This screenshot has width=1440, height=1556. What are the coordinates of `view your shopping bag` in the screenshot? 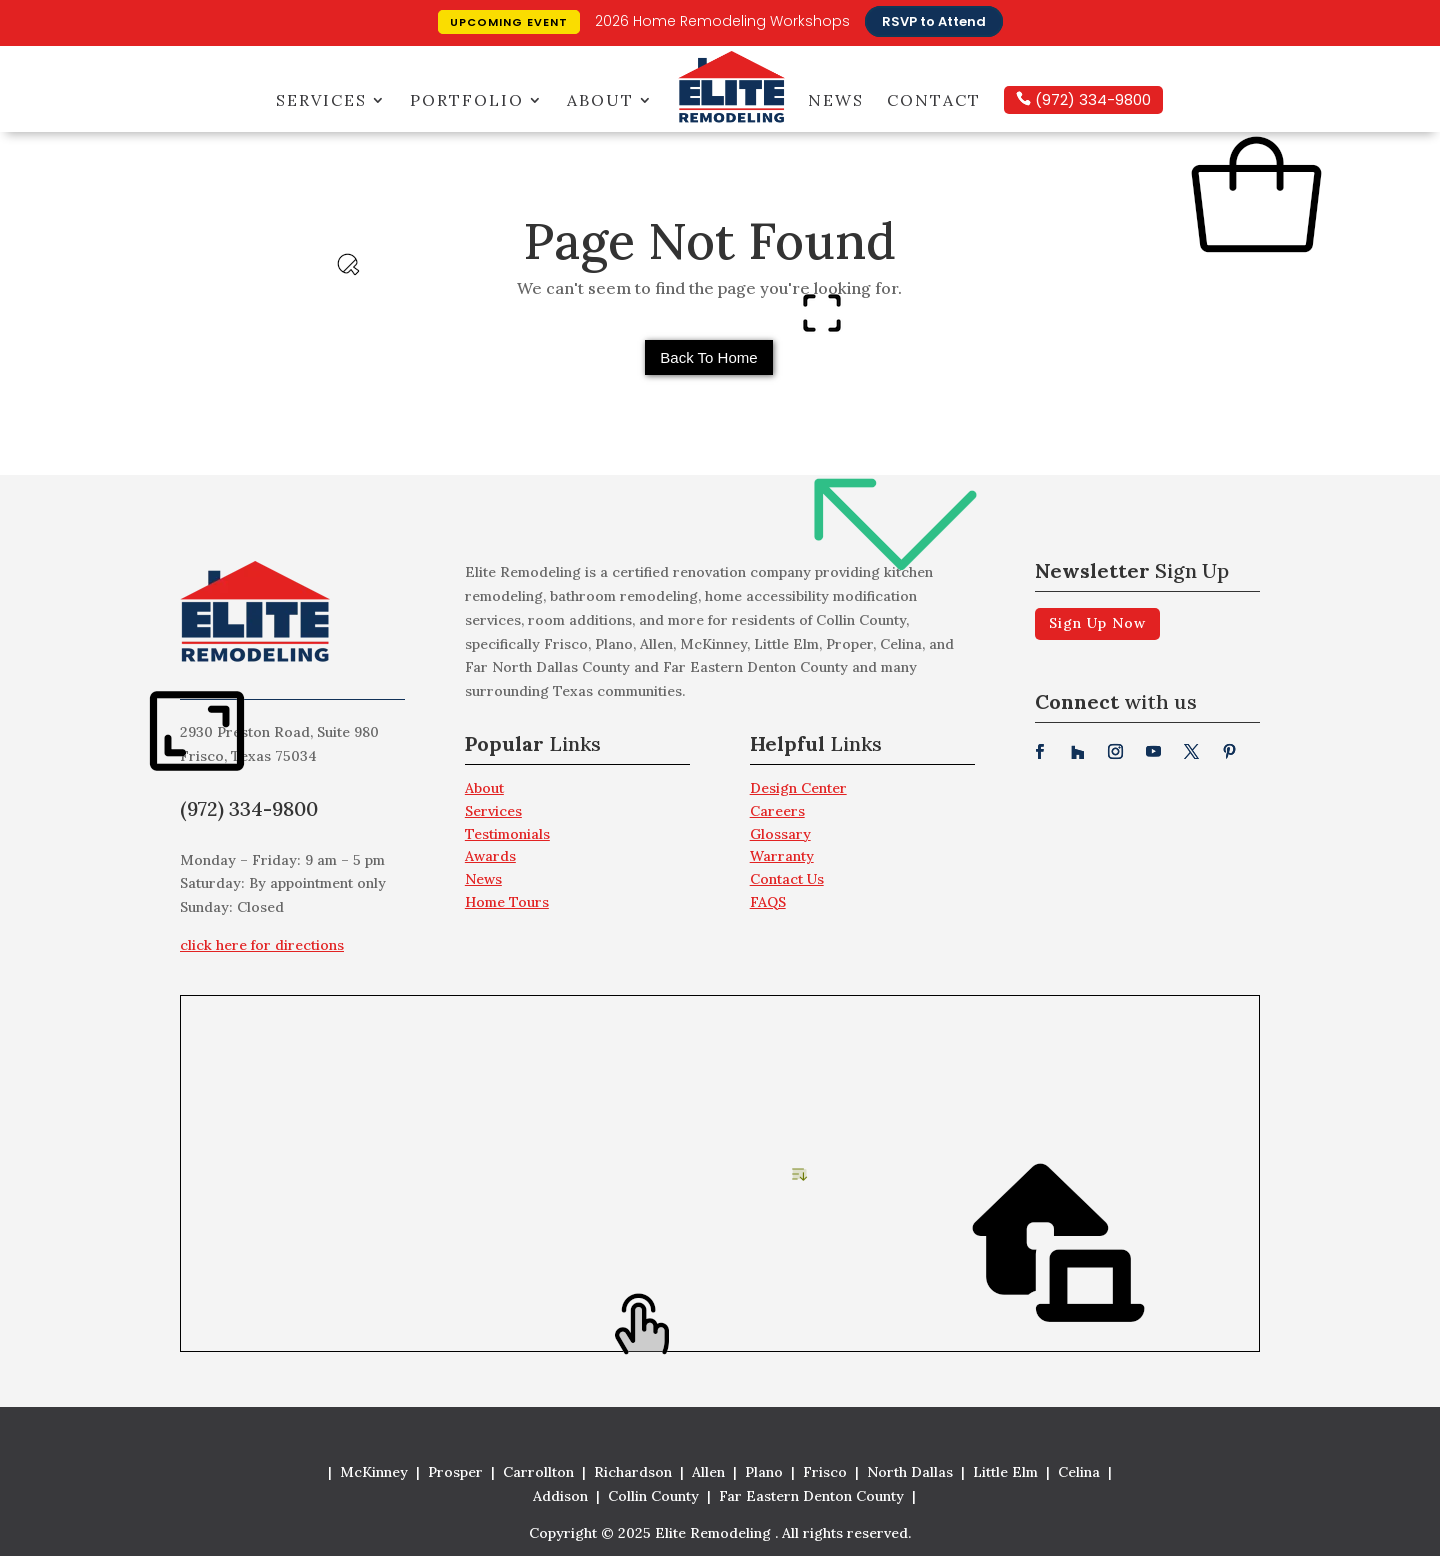 It's located at (1256, 201).